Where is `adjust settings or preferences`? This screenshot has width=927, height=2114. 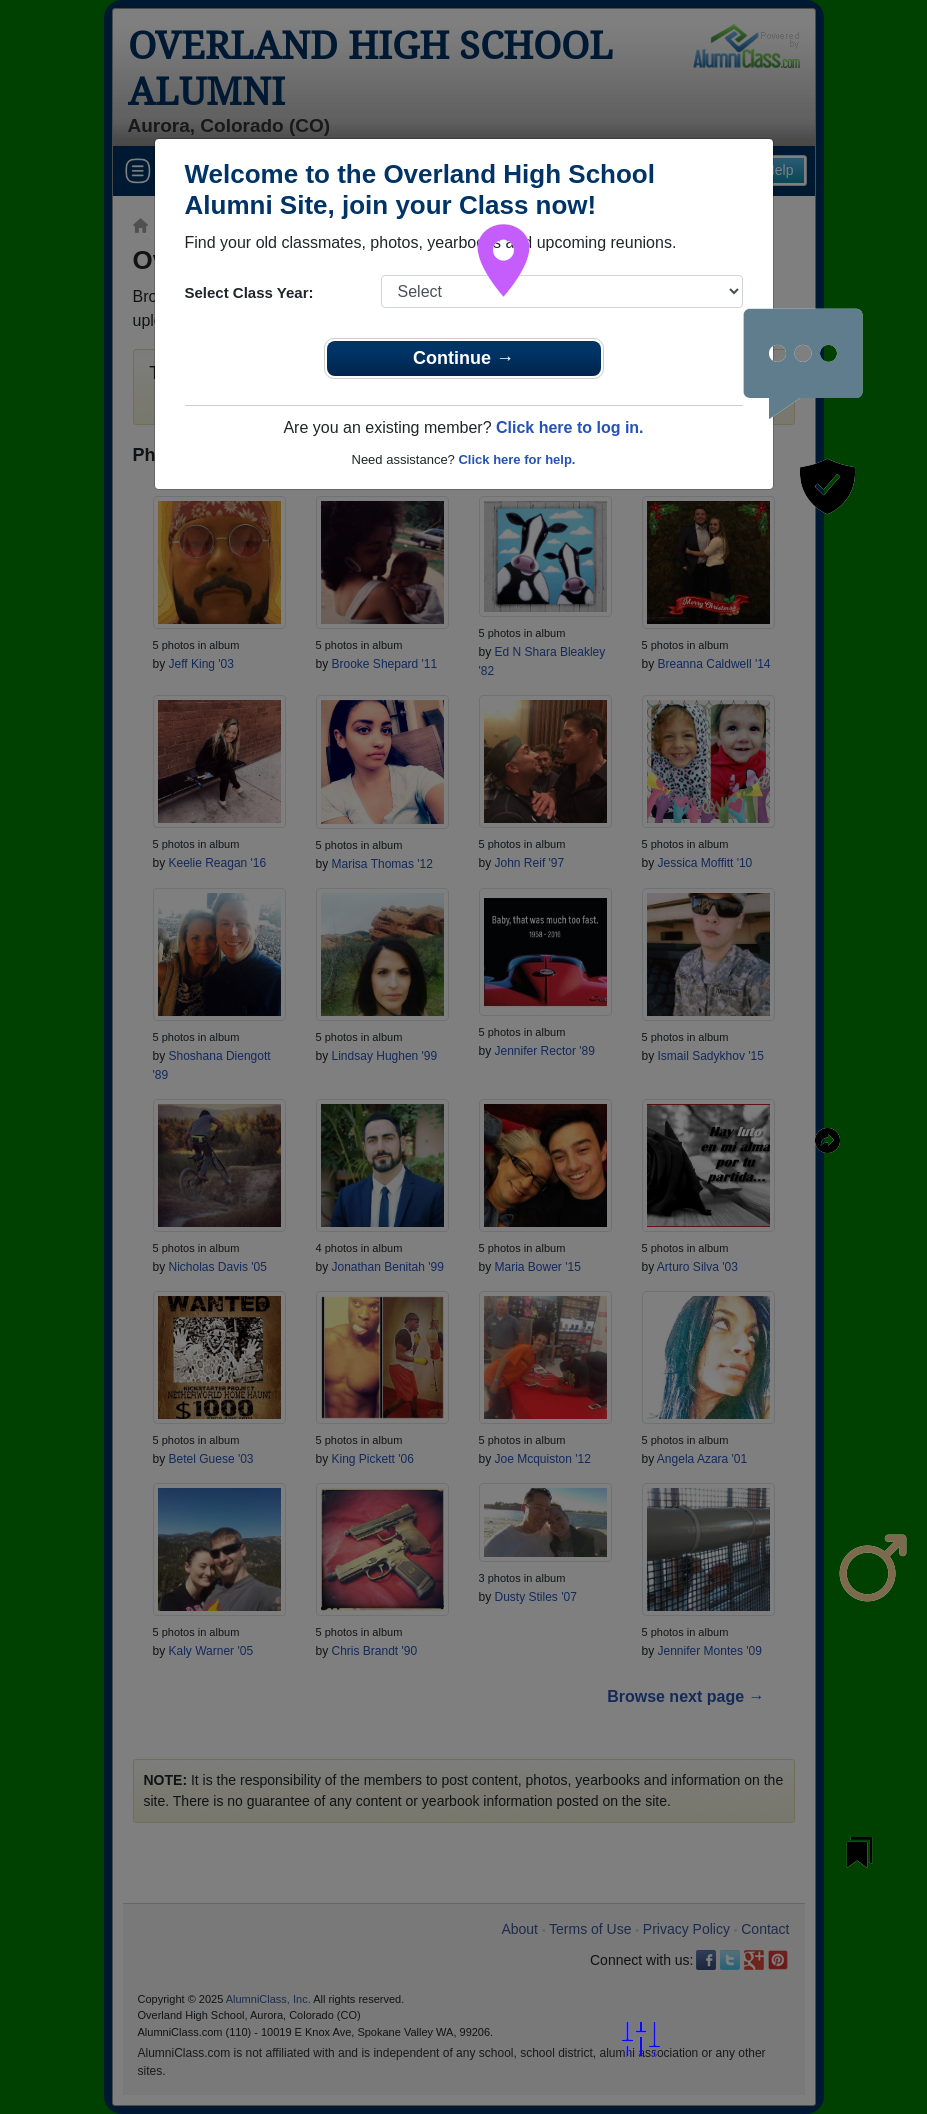
adjust settings or preferences is located at coordinates (641, 2039).